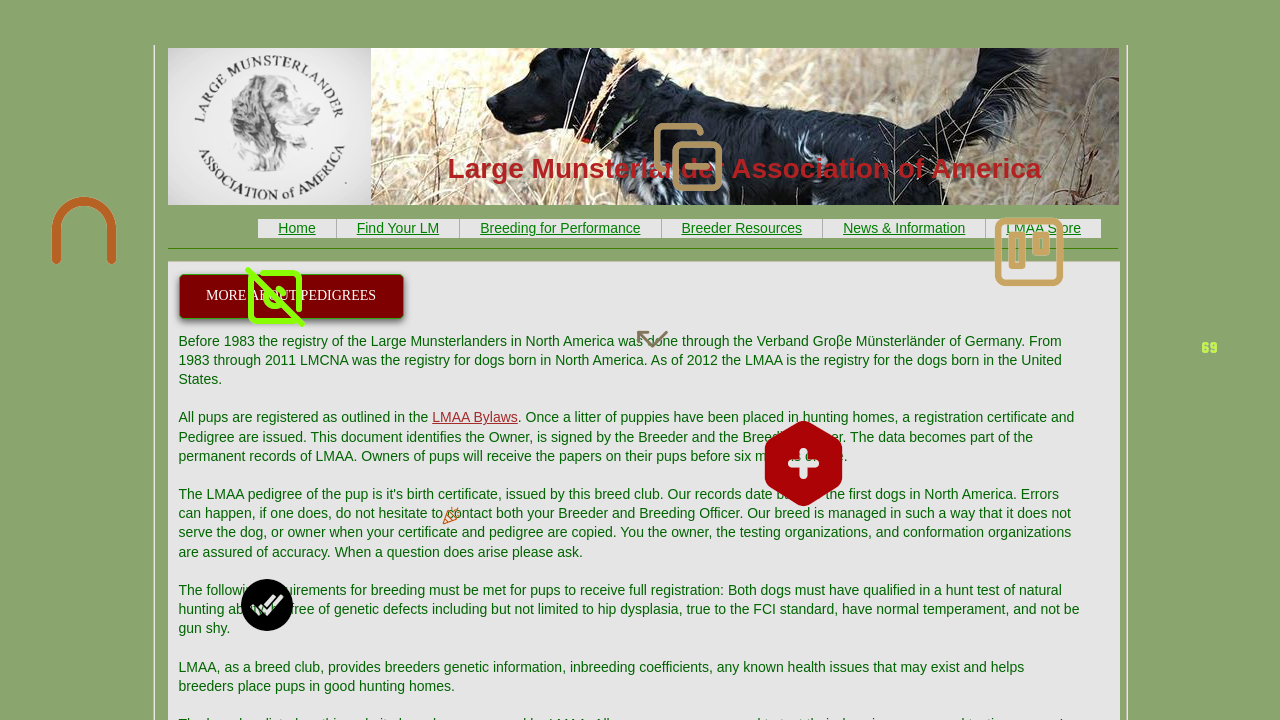 Image resolution: width=1280 pixels, height=720 pixels. Describe the element at coordinates (84, 232) in the screenshot. I see `indicates set intersection in a data or math application` at that location.